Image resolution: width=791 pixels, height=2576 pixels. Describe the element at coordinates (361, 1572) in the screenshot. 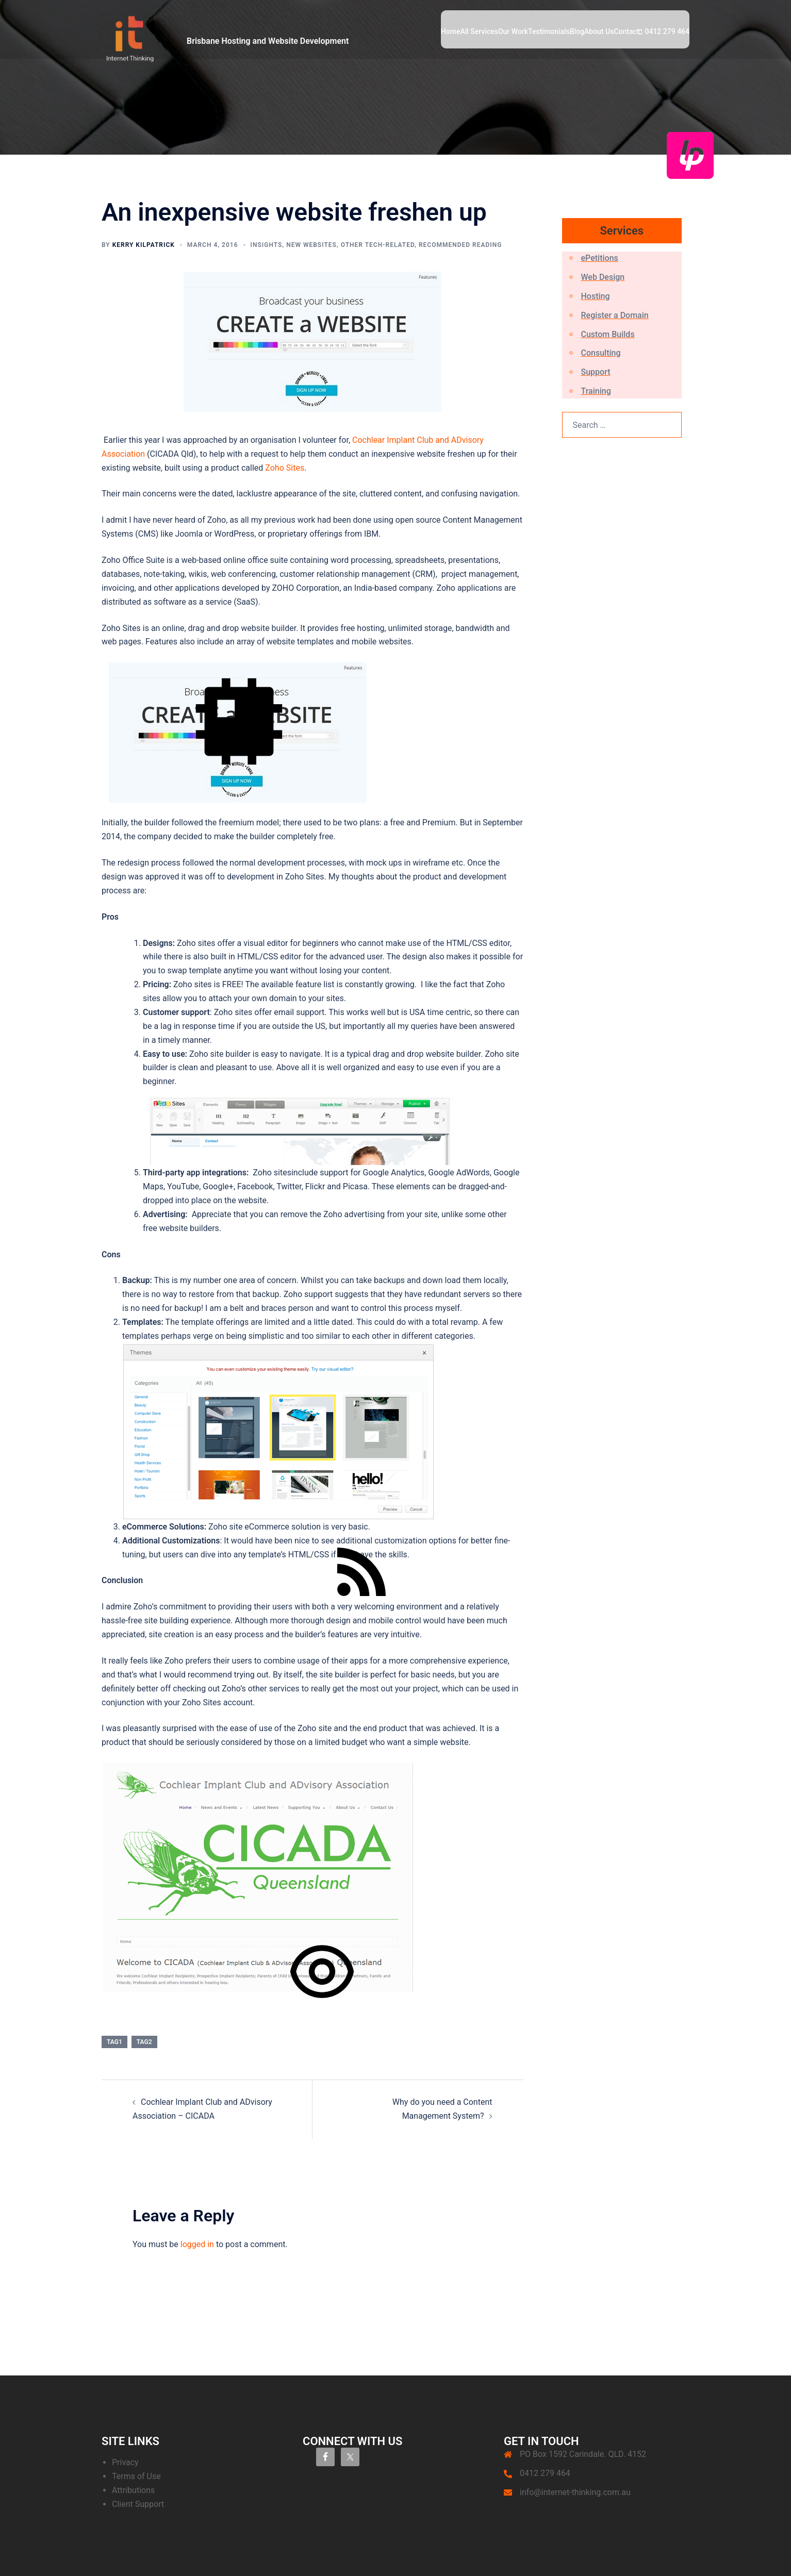

I see `subscribe to RSS feed` at that location.